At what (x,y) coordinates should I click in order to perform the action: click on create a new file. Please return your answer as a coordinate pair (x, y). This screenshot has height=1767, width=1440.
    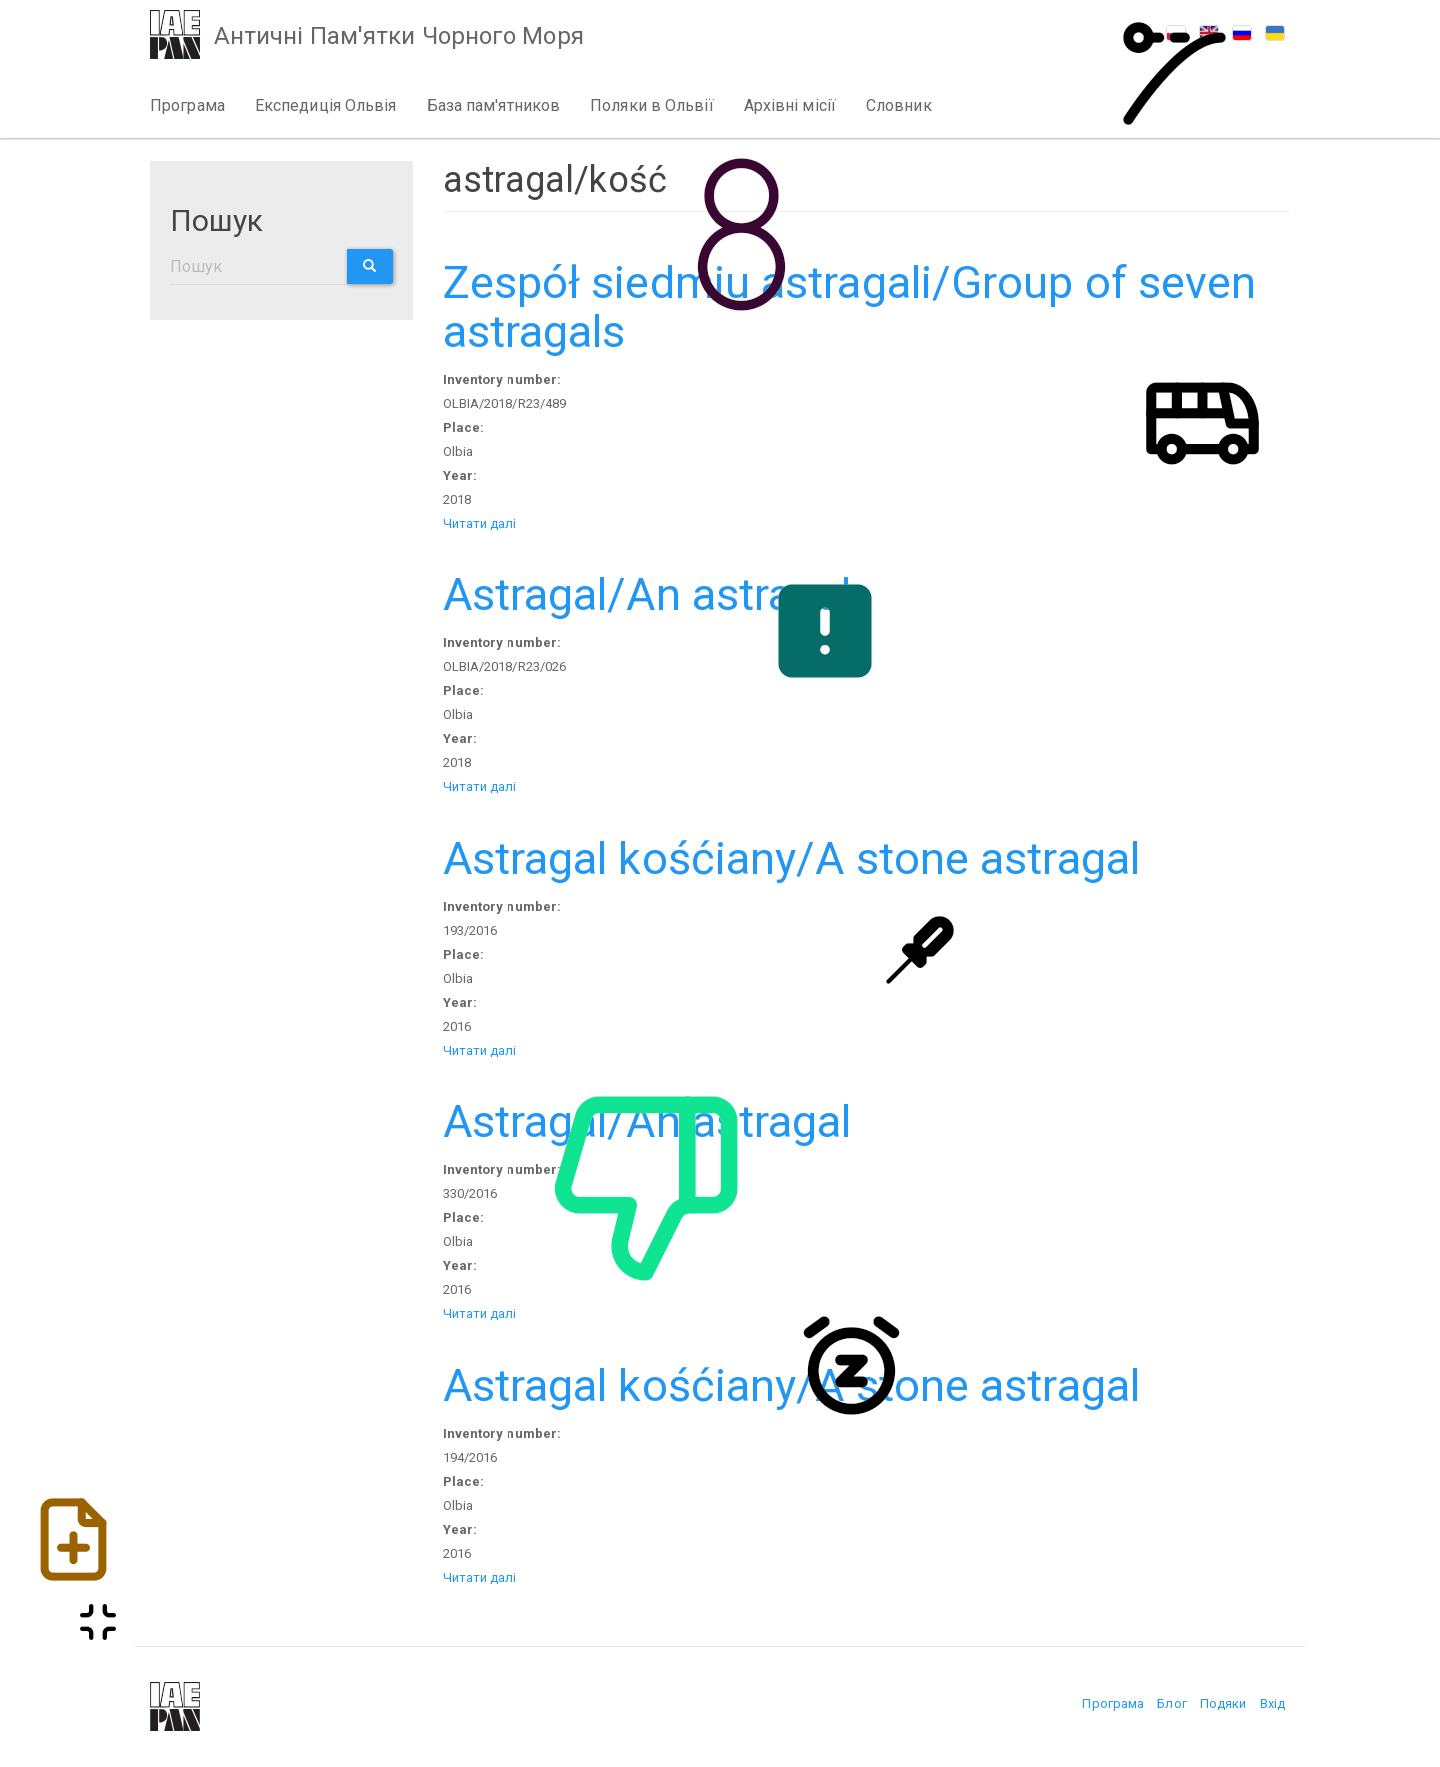
    Looking at the image, I should click on (73, 1539).